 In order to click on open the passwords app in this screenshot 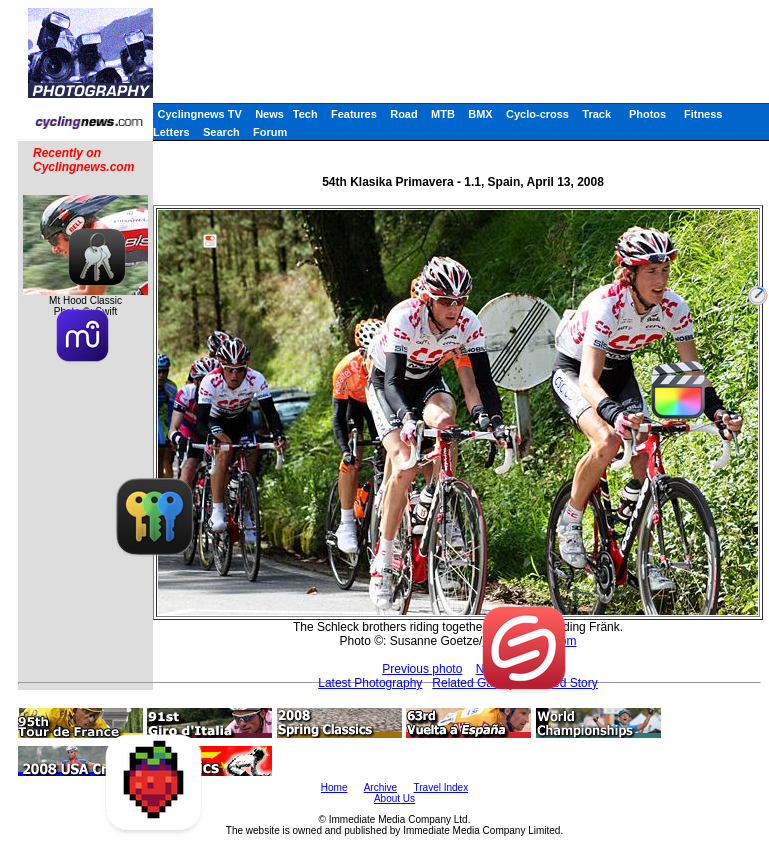, I will do `click(154, 516)`.